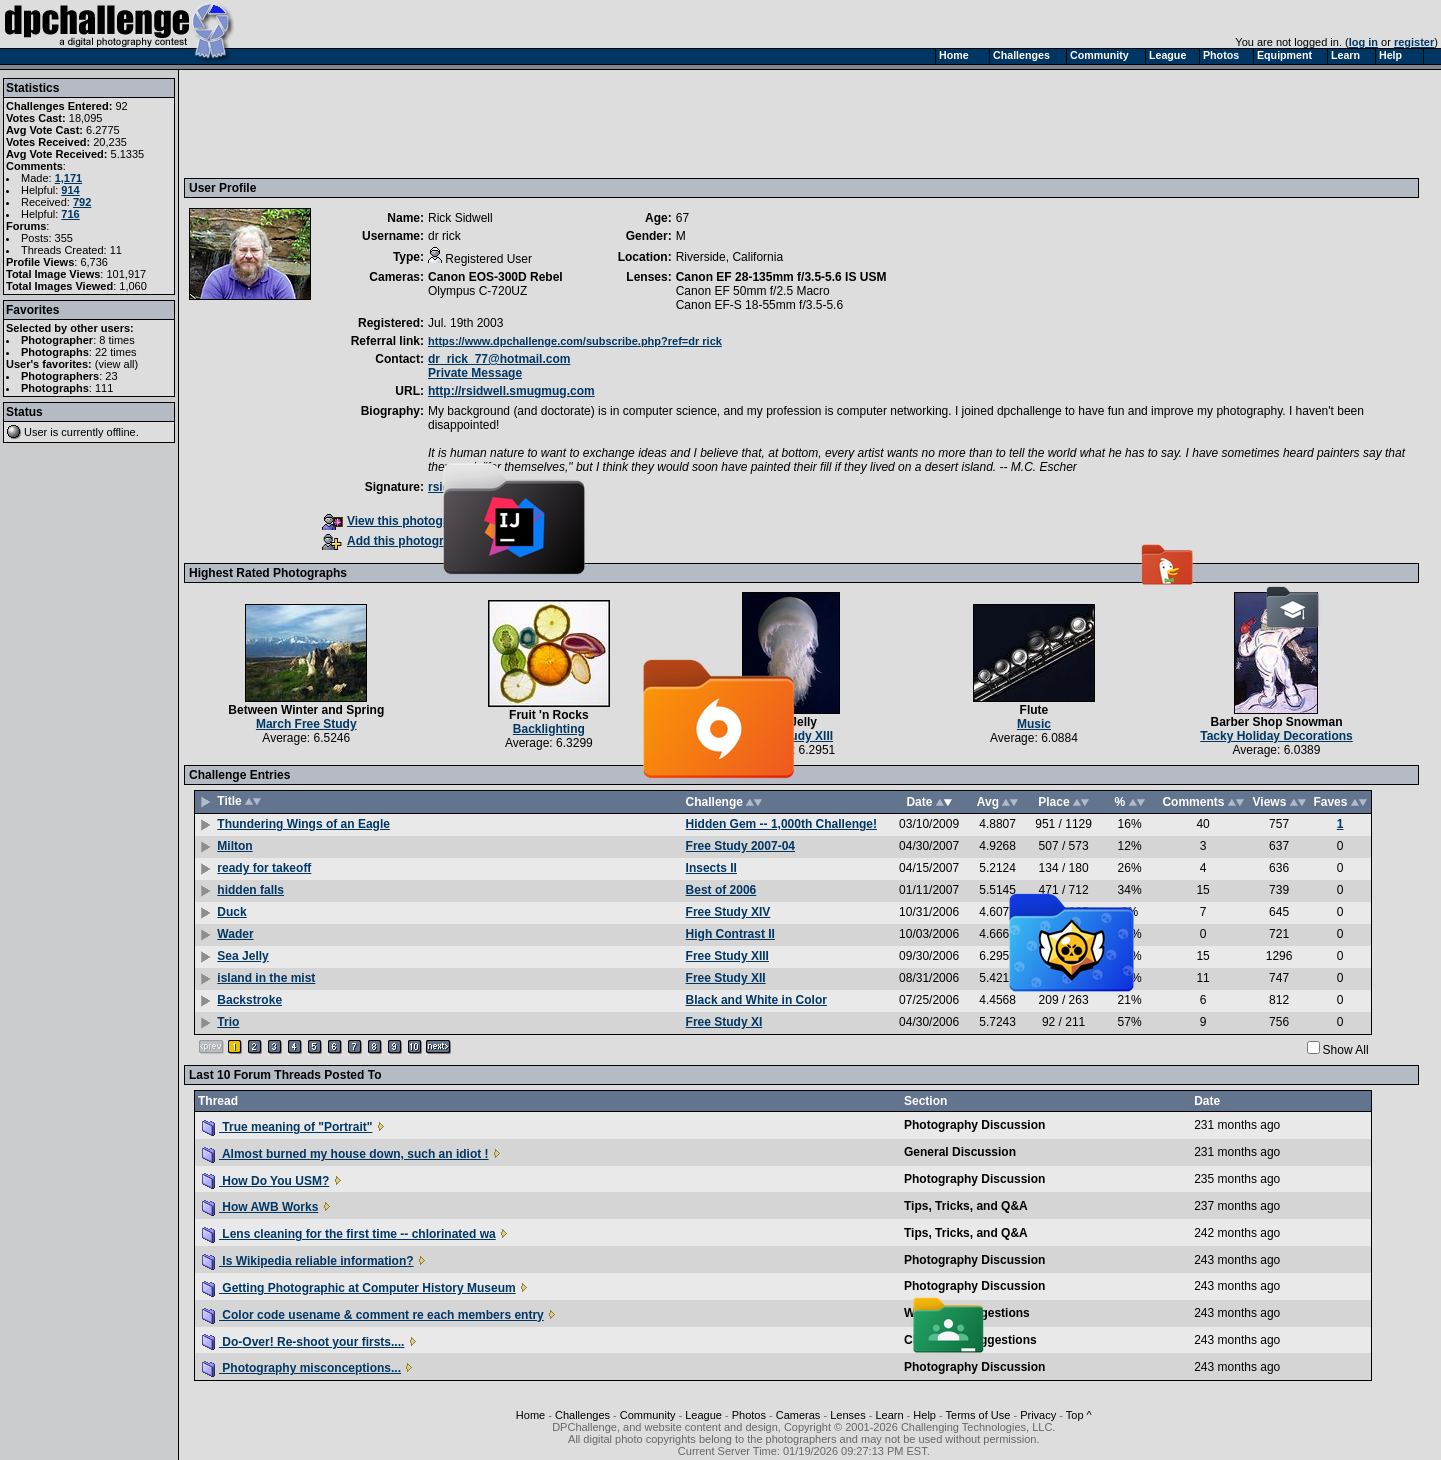 The image size is (1441, 1460). What do you see at coordinates (948, 1327) in the screenshot?
I see `open google classroom files folder` at bounding box center [948, 1327].